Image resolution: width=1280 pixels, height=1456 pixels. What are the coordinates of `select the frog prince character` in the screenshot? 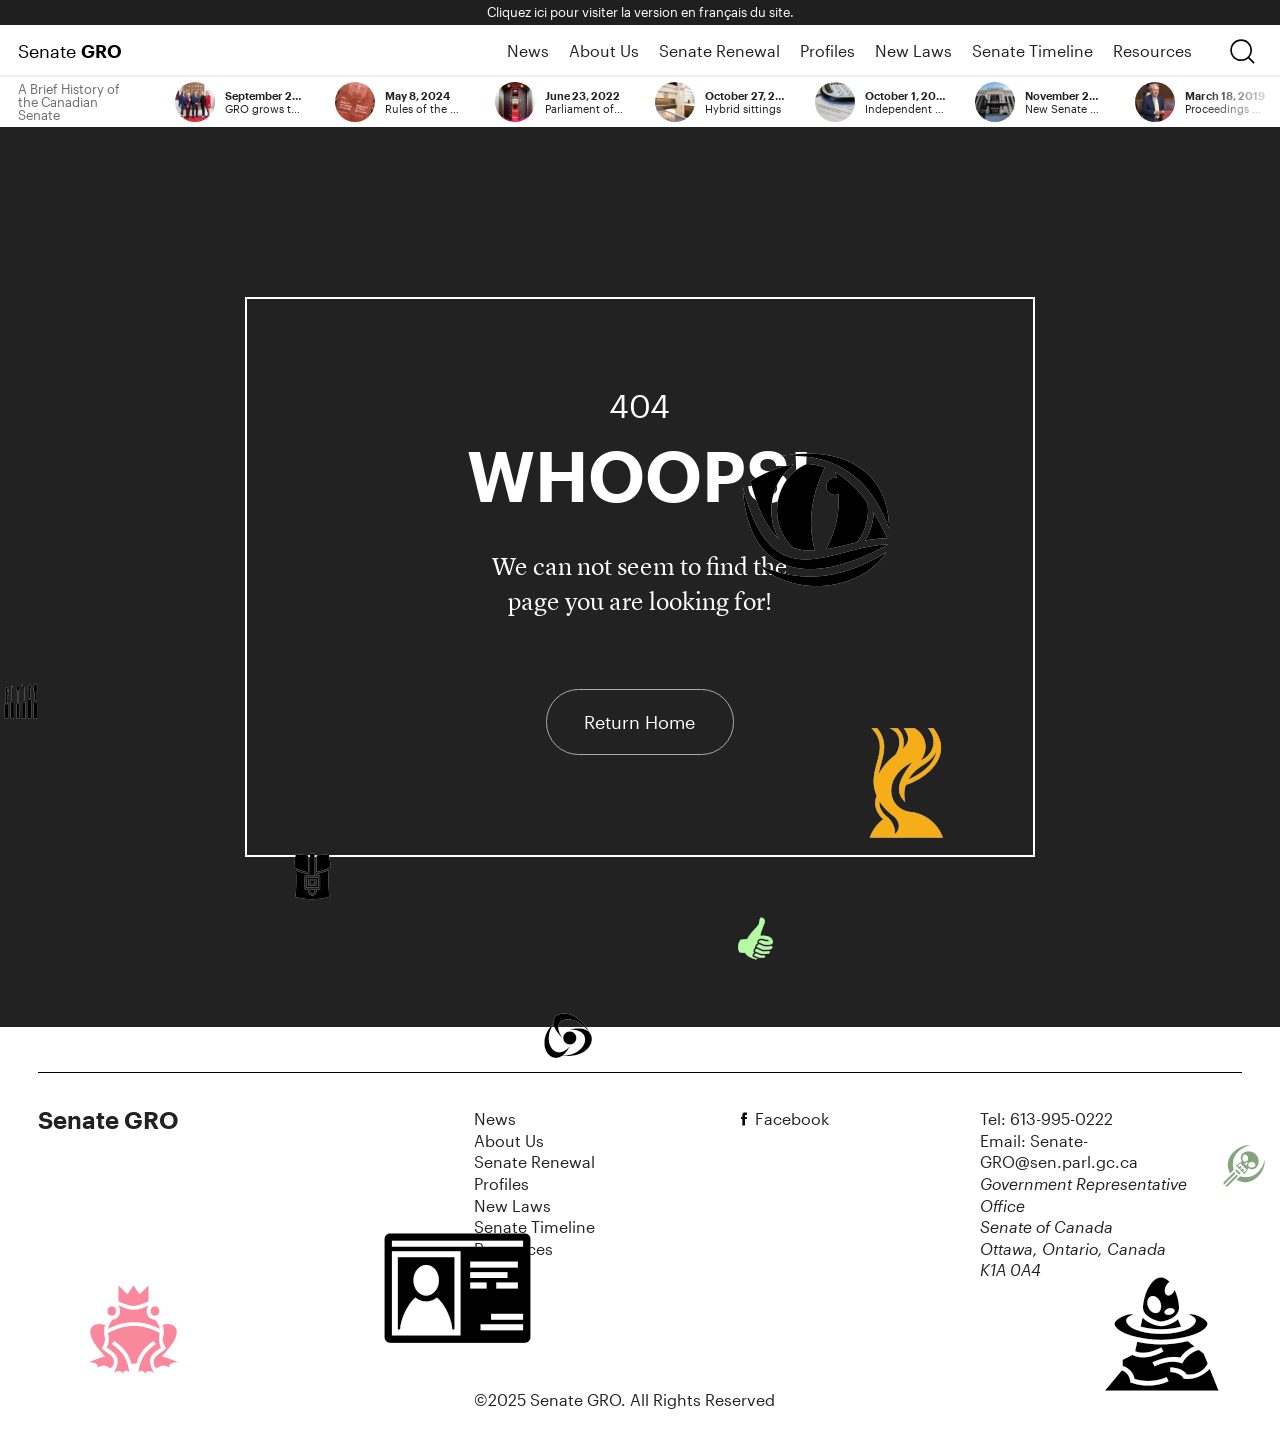 It's located at (133, 1329).